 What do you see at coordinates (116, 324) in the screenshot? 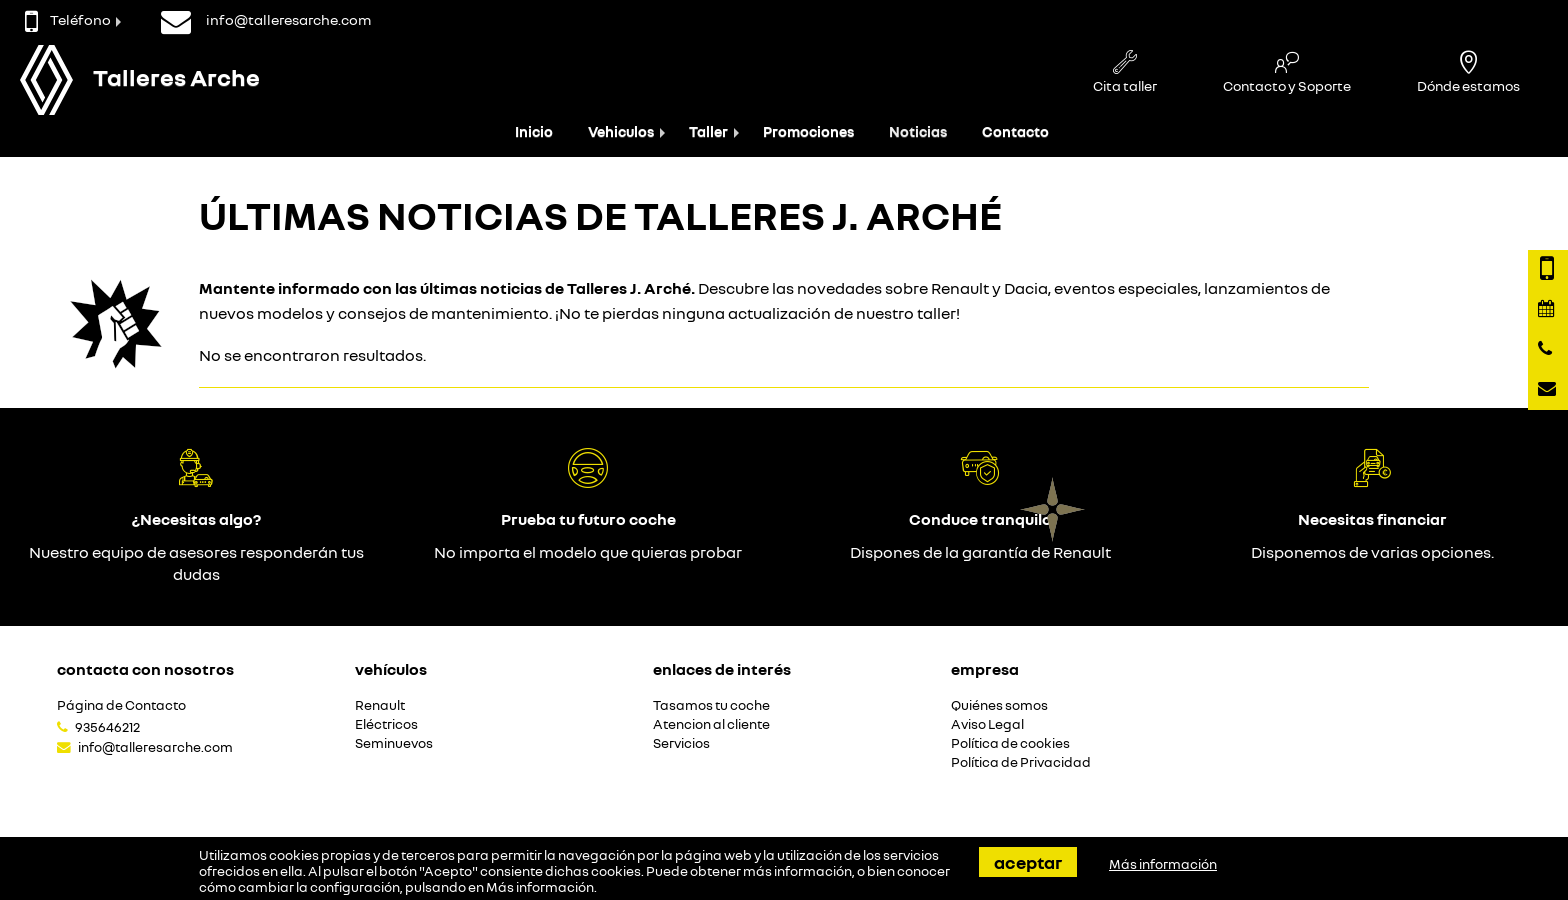
I see `indicates rebellion or uprising theme in a game` at bounding box center [116, 324].